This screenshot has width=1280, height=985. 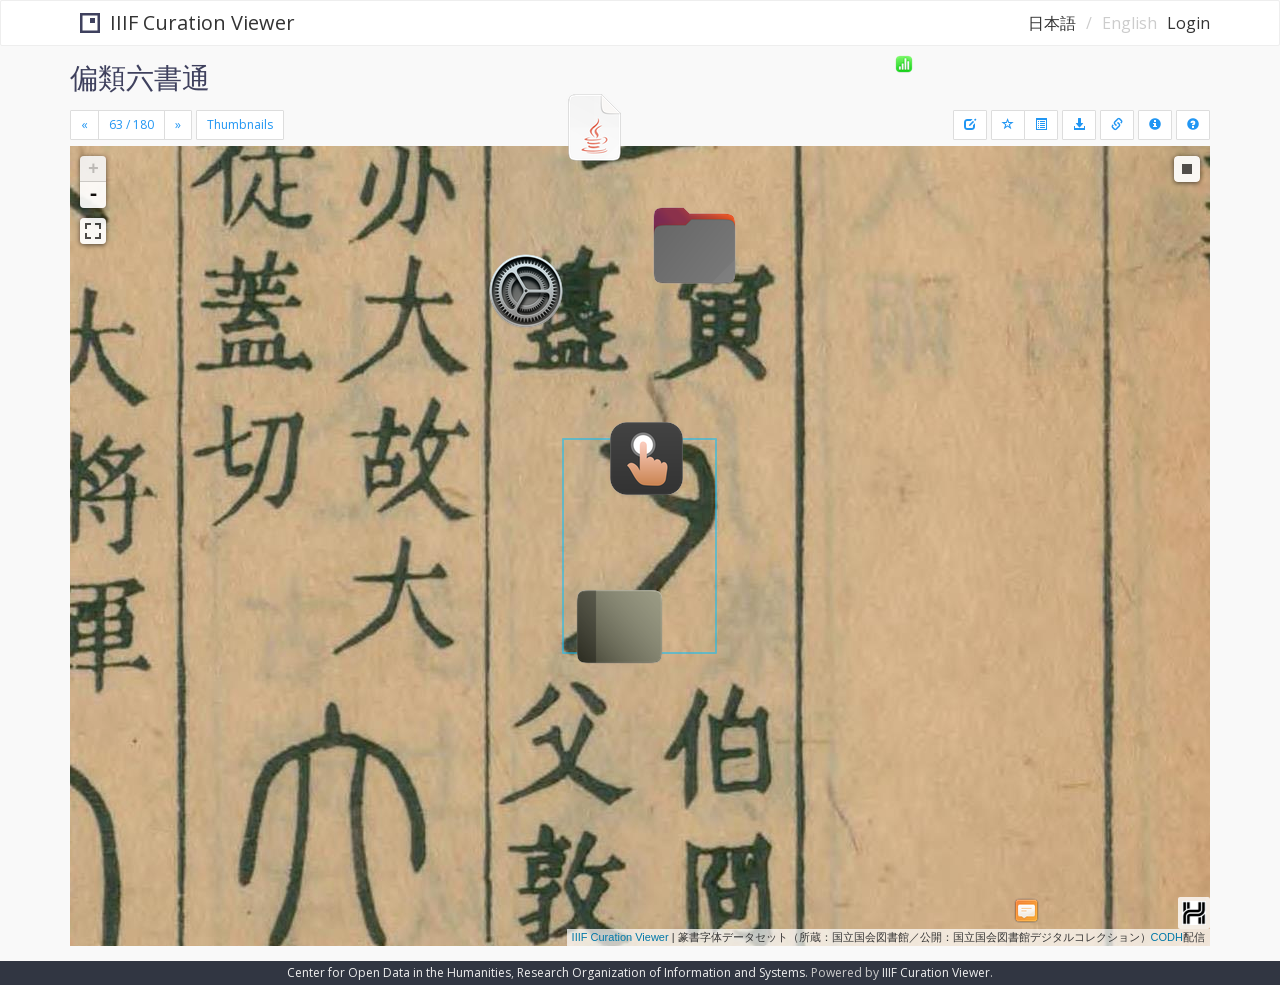 I want to click on touchscreen input settings, so click(x=646, y=458).